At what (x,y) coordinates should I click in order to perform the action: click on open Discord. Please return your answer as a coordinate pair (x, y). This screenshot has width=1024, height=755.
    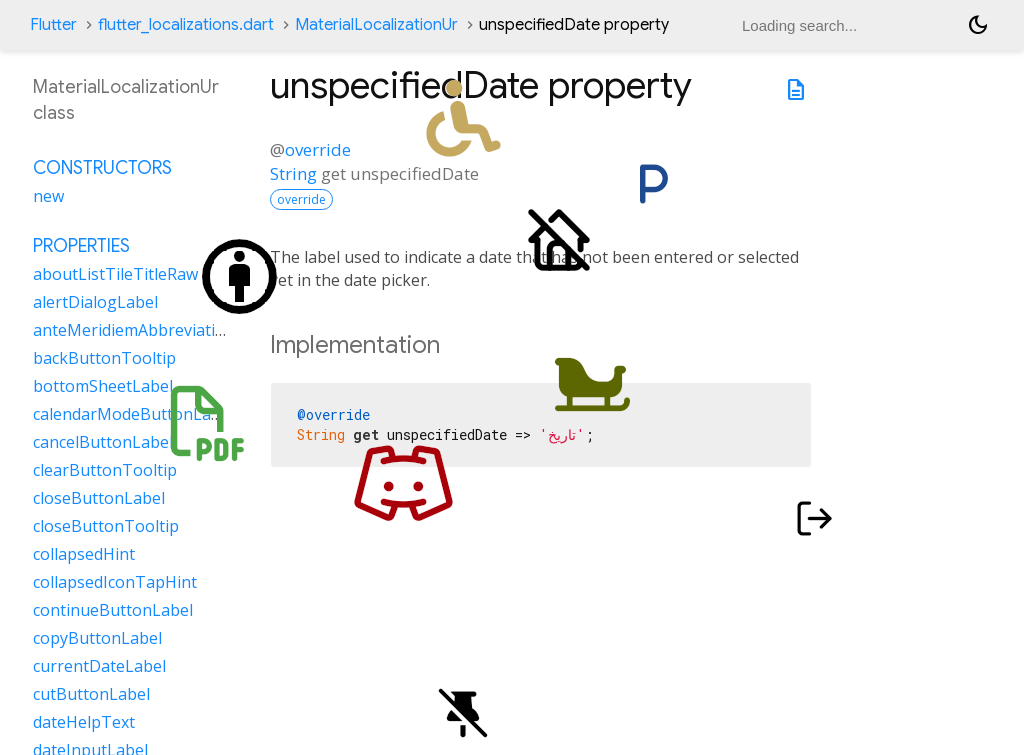
    Looking at the image, I should click on (403, 481).